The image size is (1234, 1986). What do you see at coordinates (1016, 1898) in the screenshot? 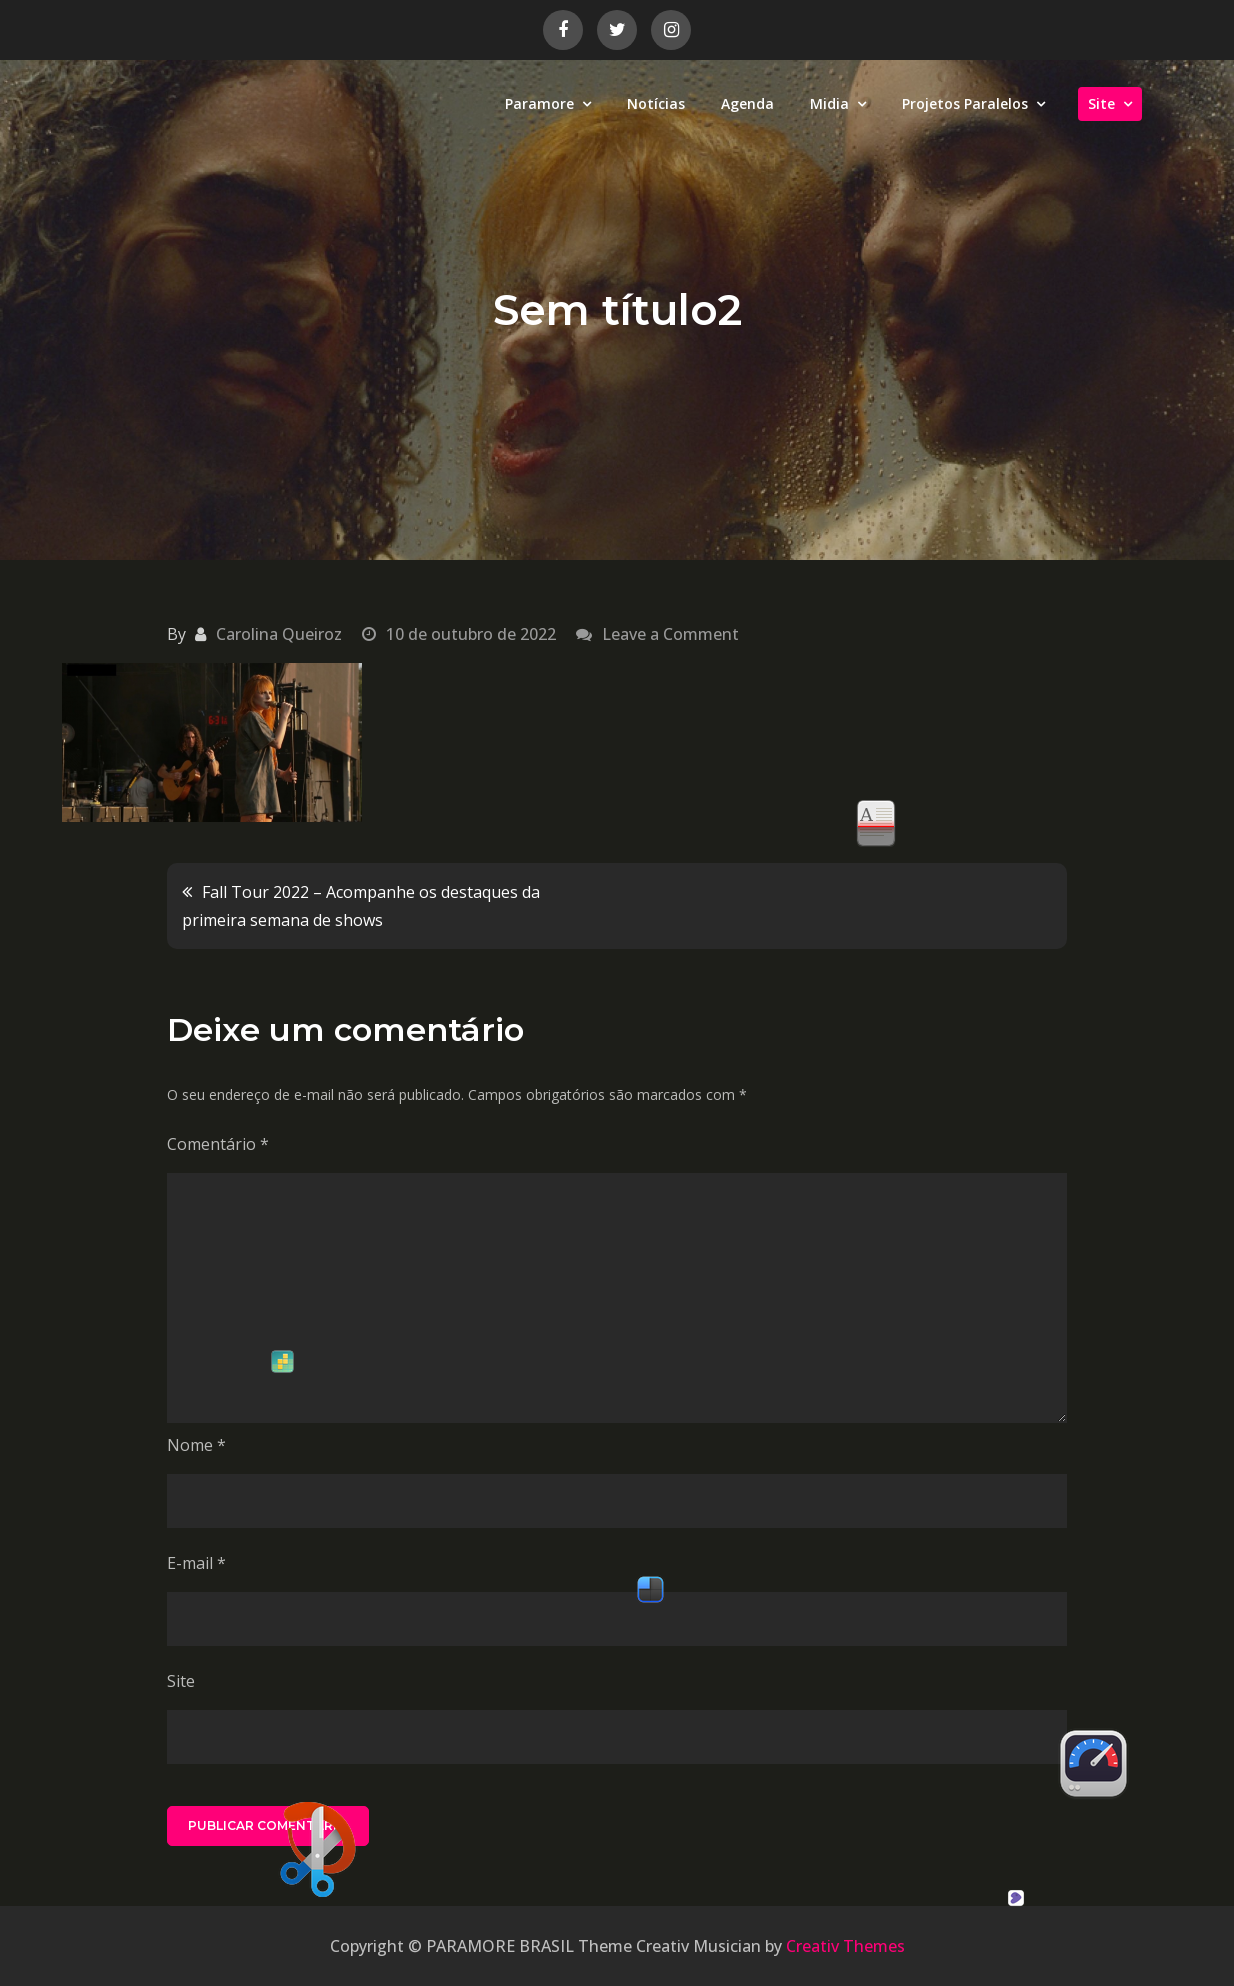
I see `open gentoo linux application` at bounding box center [1016, 1898].